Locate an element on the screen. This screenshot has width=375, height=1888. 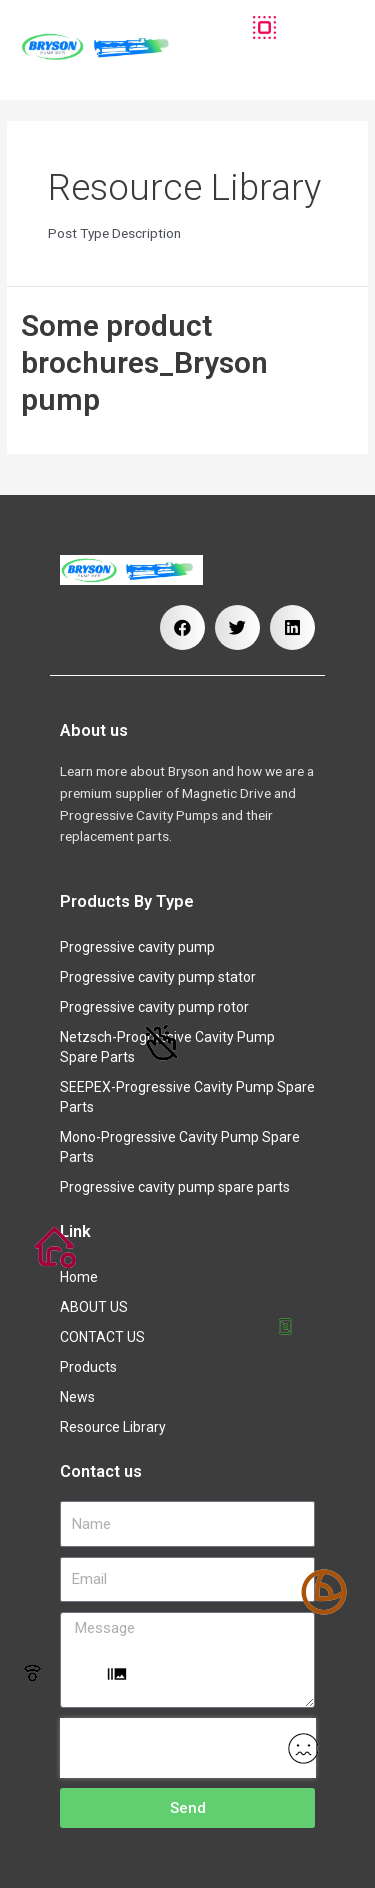
view the 2 of clubs playing card is located at coordinates (285, 1326).